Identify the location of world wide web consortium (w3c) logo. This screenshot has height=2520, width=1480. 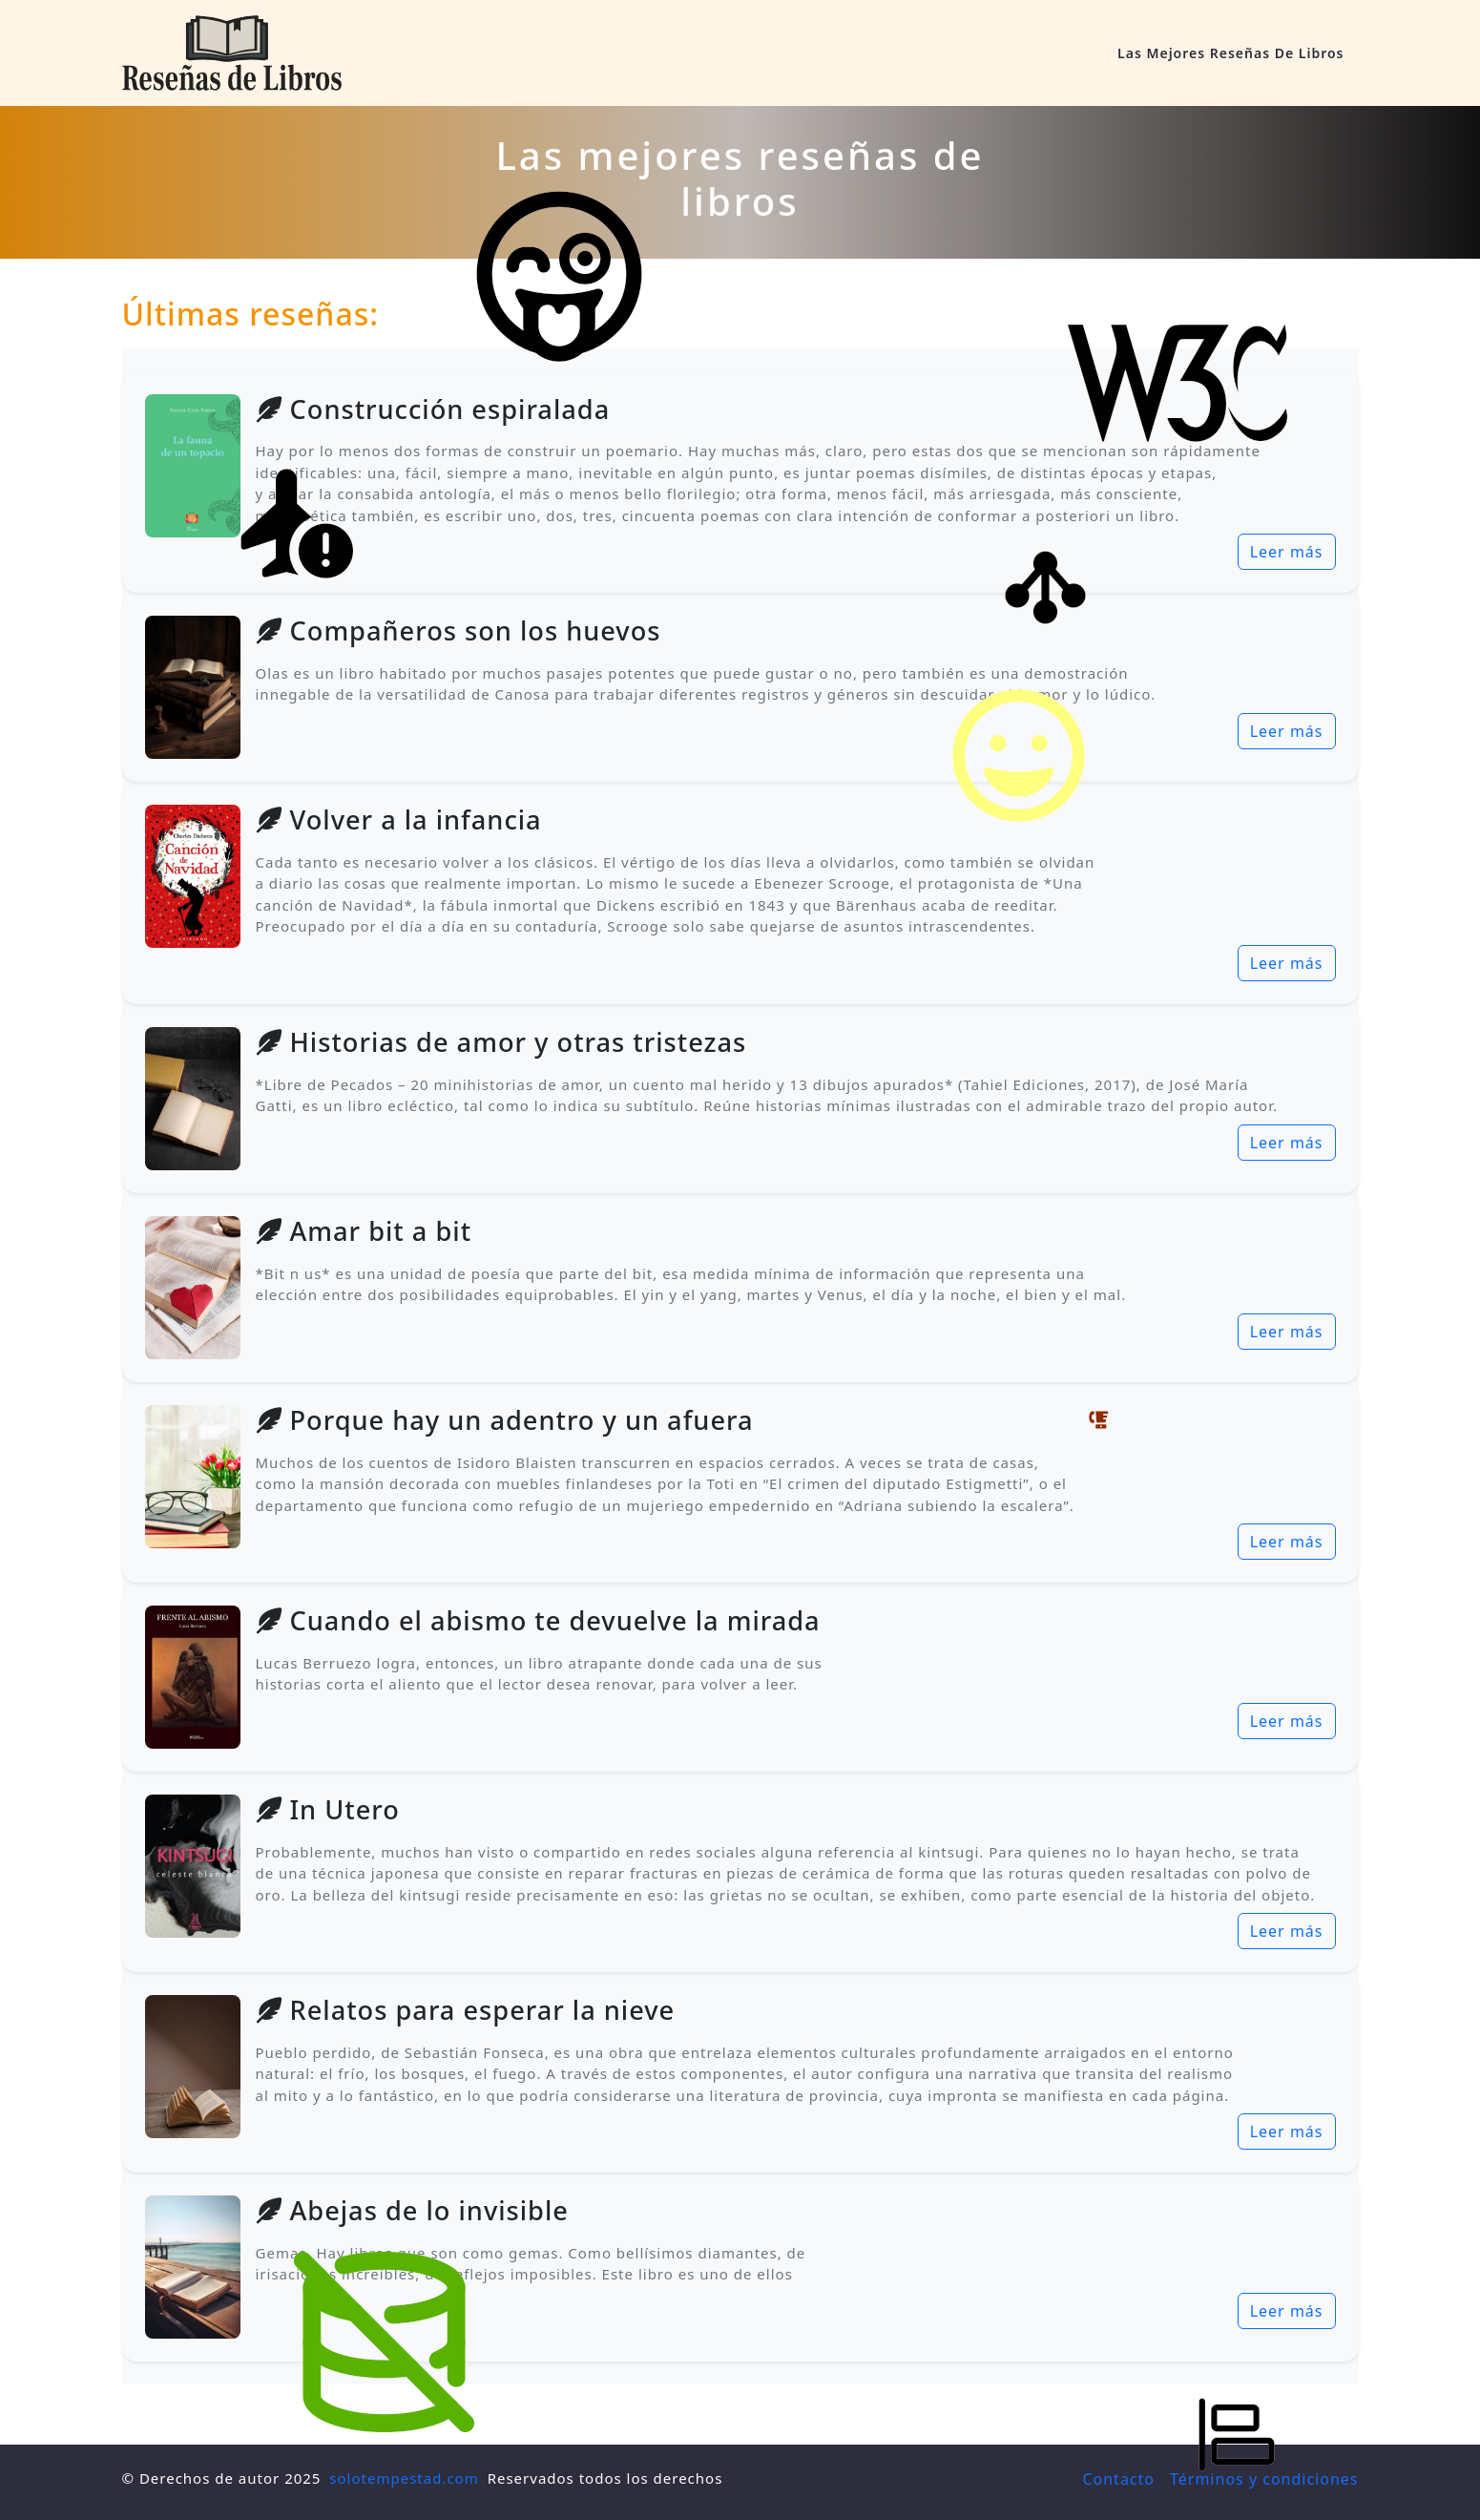
(1178, 379).